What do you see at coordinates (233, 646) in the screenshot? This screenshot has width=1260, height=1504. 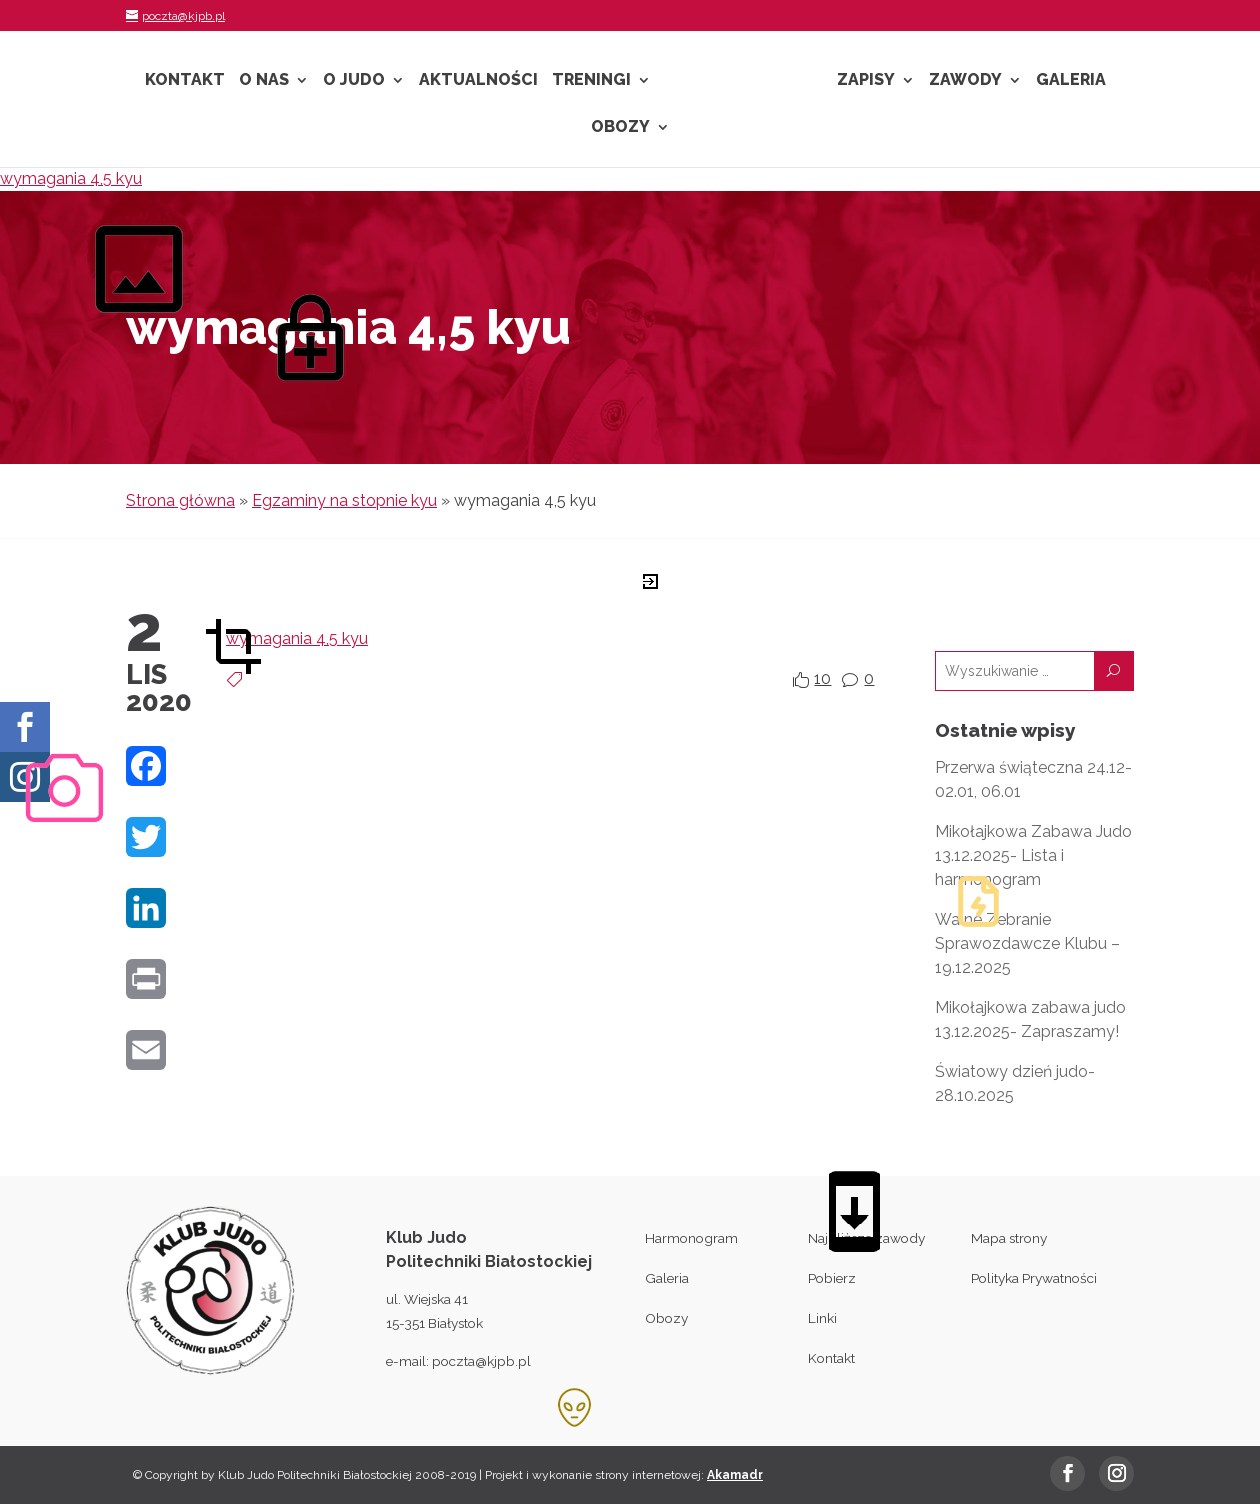 I see `crop an image` at bounding box center [233, 646].